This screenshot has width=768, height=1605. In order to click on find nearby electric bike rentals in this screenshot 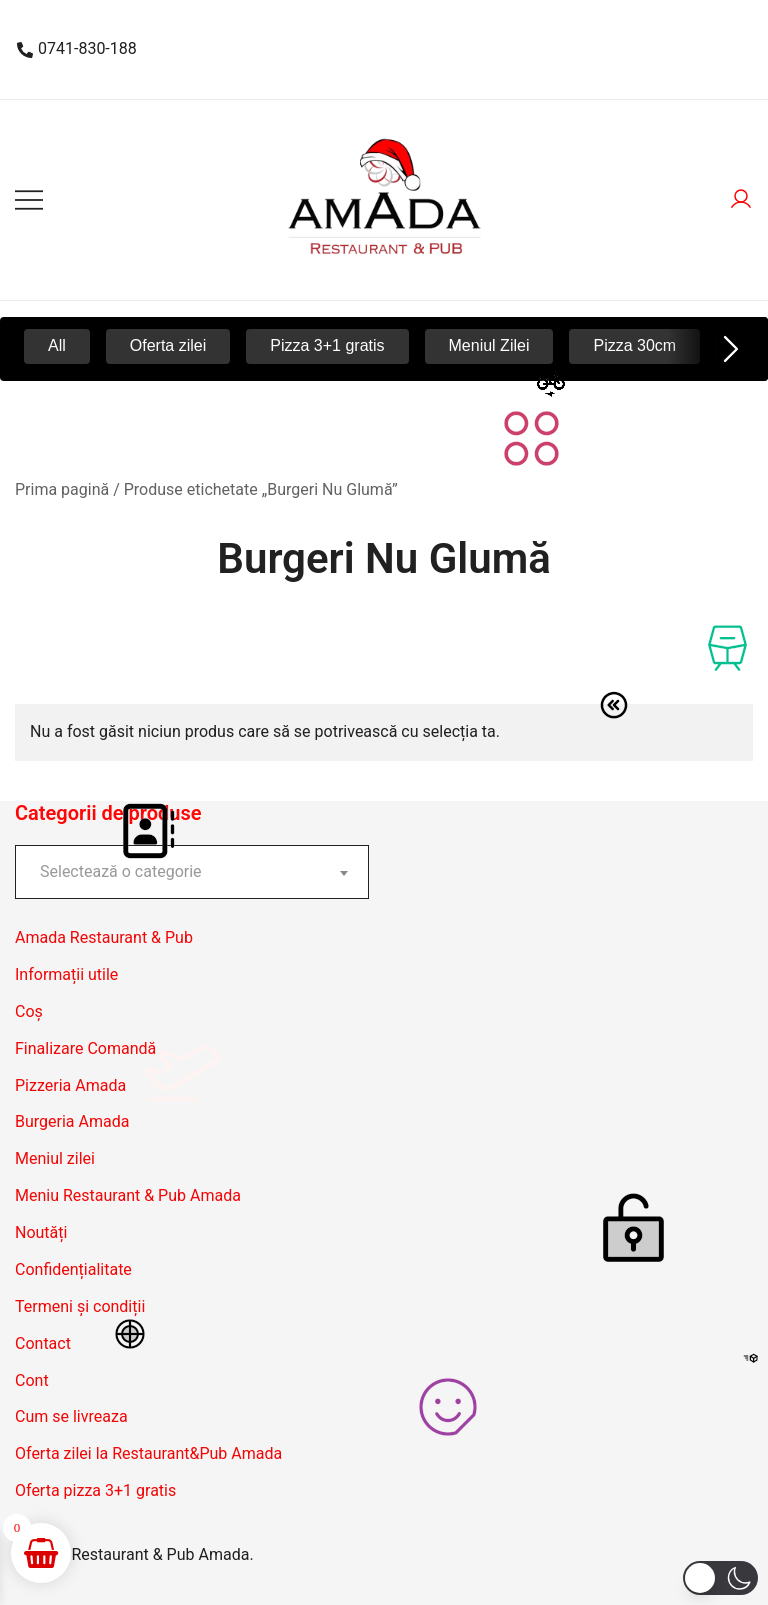, I will do `click(551, 384)`.